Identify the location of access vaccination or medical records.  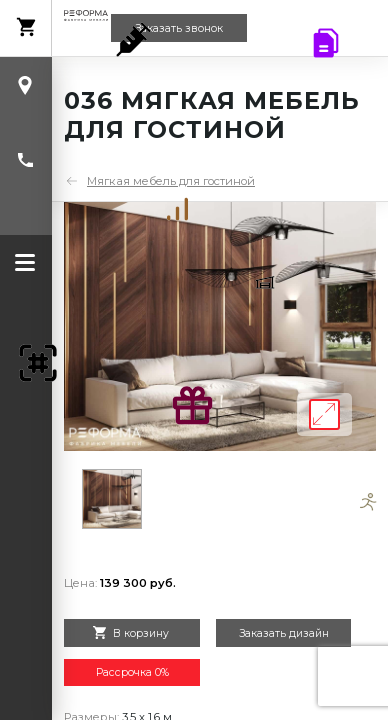
(133, 39).